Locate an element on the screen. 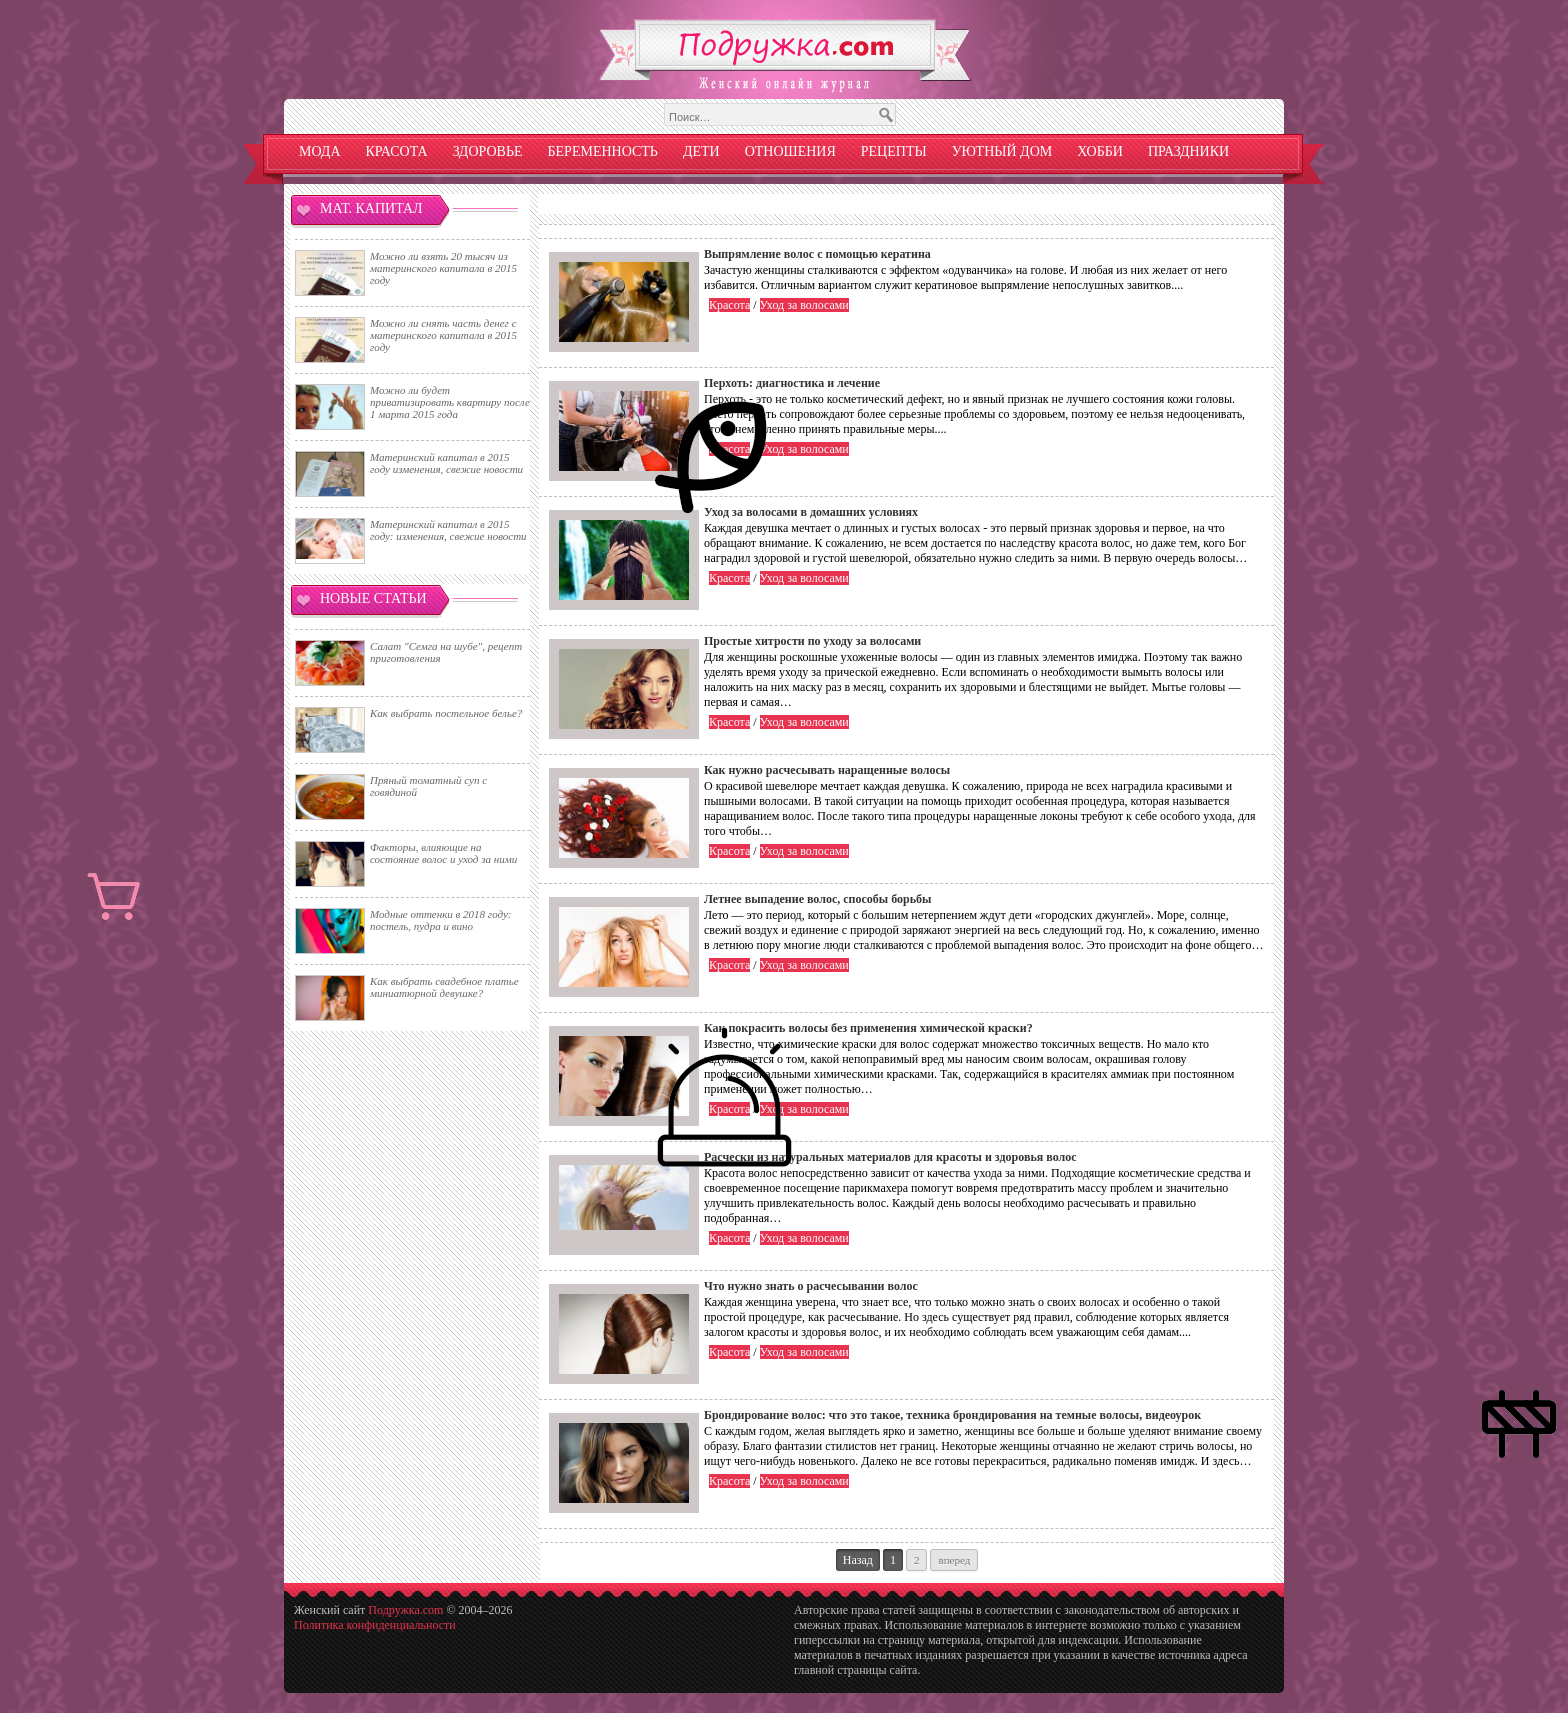 Image resolution: width=1568 pixels, height=1713 pixels. indicates seafood or fish-related content is located at coordinates (714, 453).